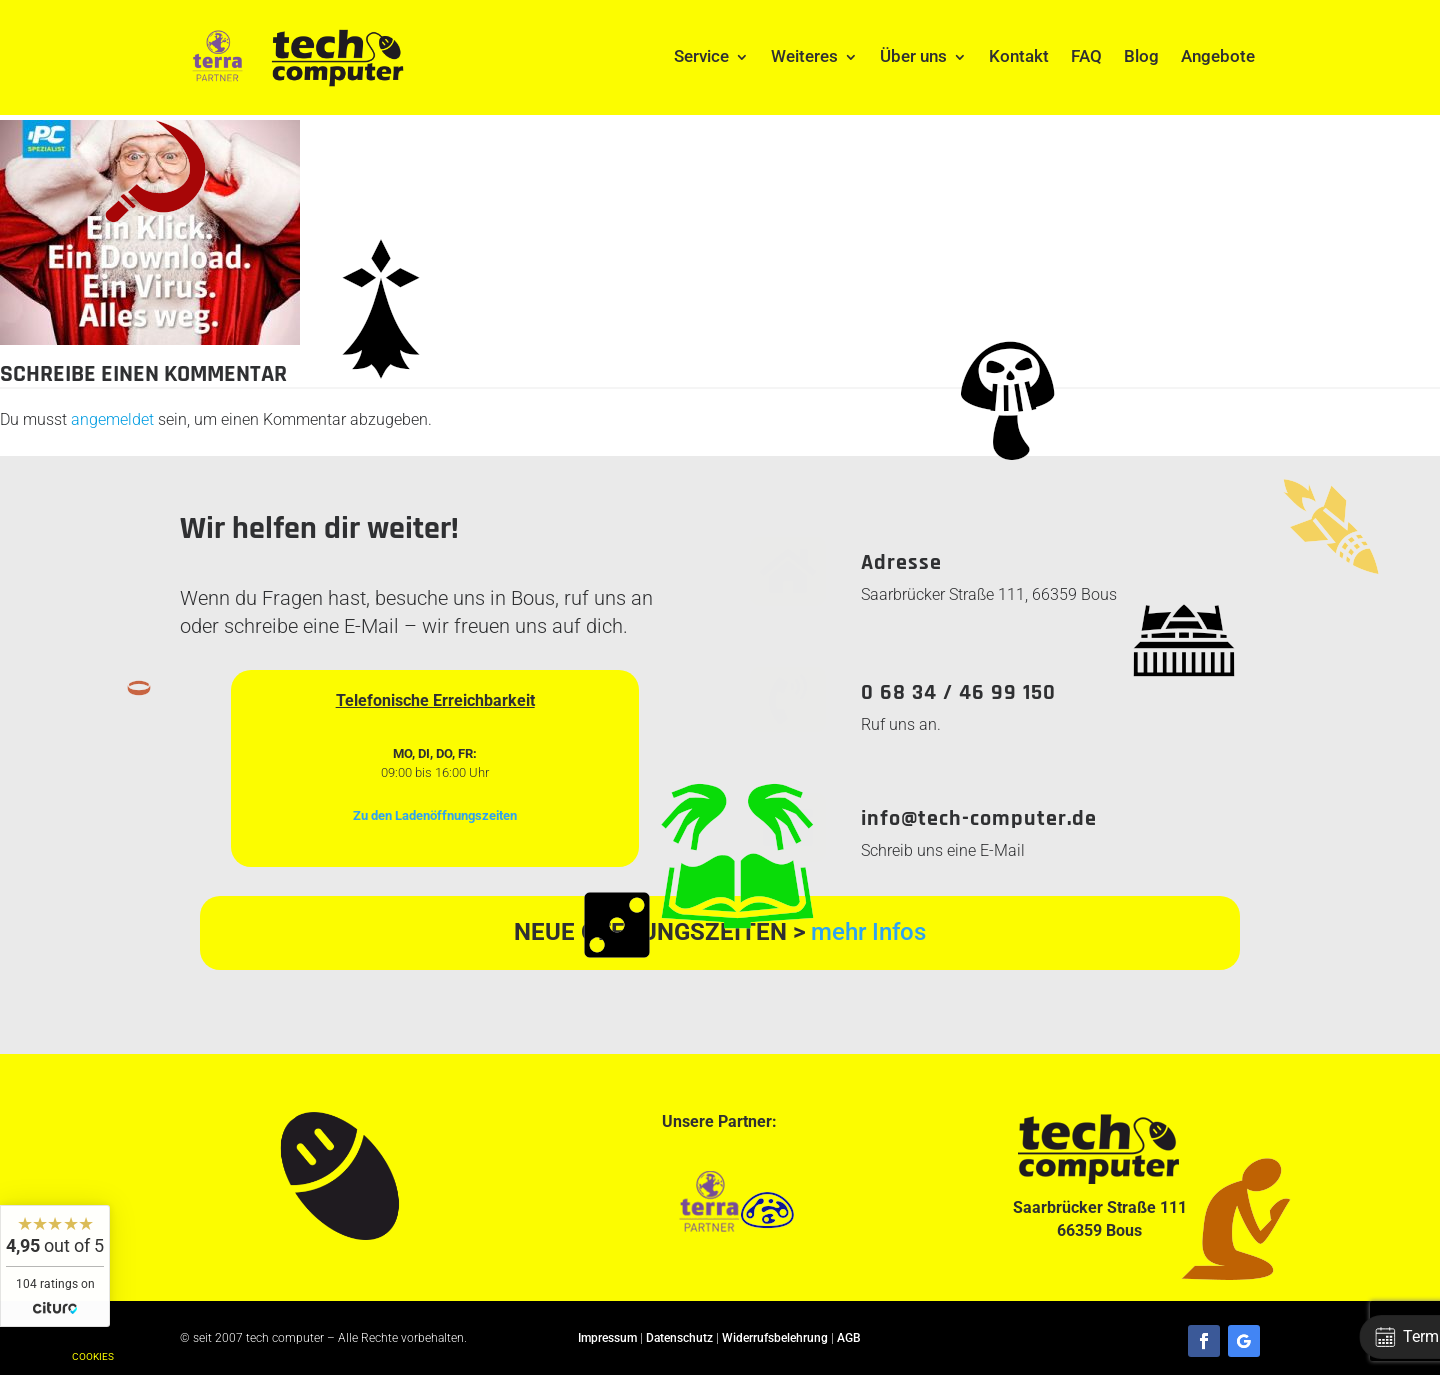 This screenshot has height=1375, width=1440. What do you see at coordinates (737, 860) in the screenshot?
I see `access tutorial or learning resources` at bounding box center [737, 860].